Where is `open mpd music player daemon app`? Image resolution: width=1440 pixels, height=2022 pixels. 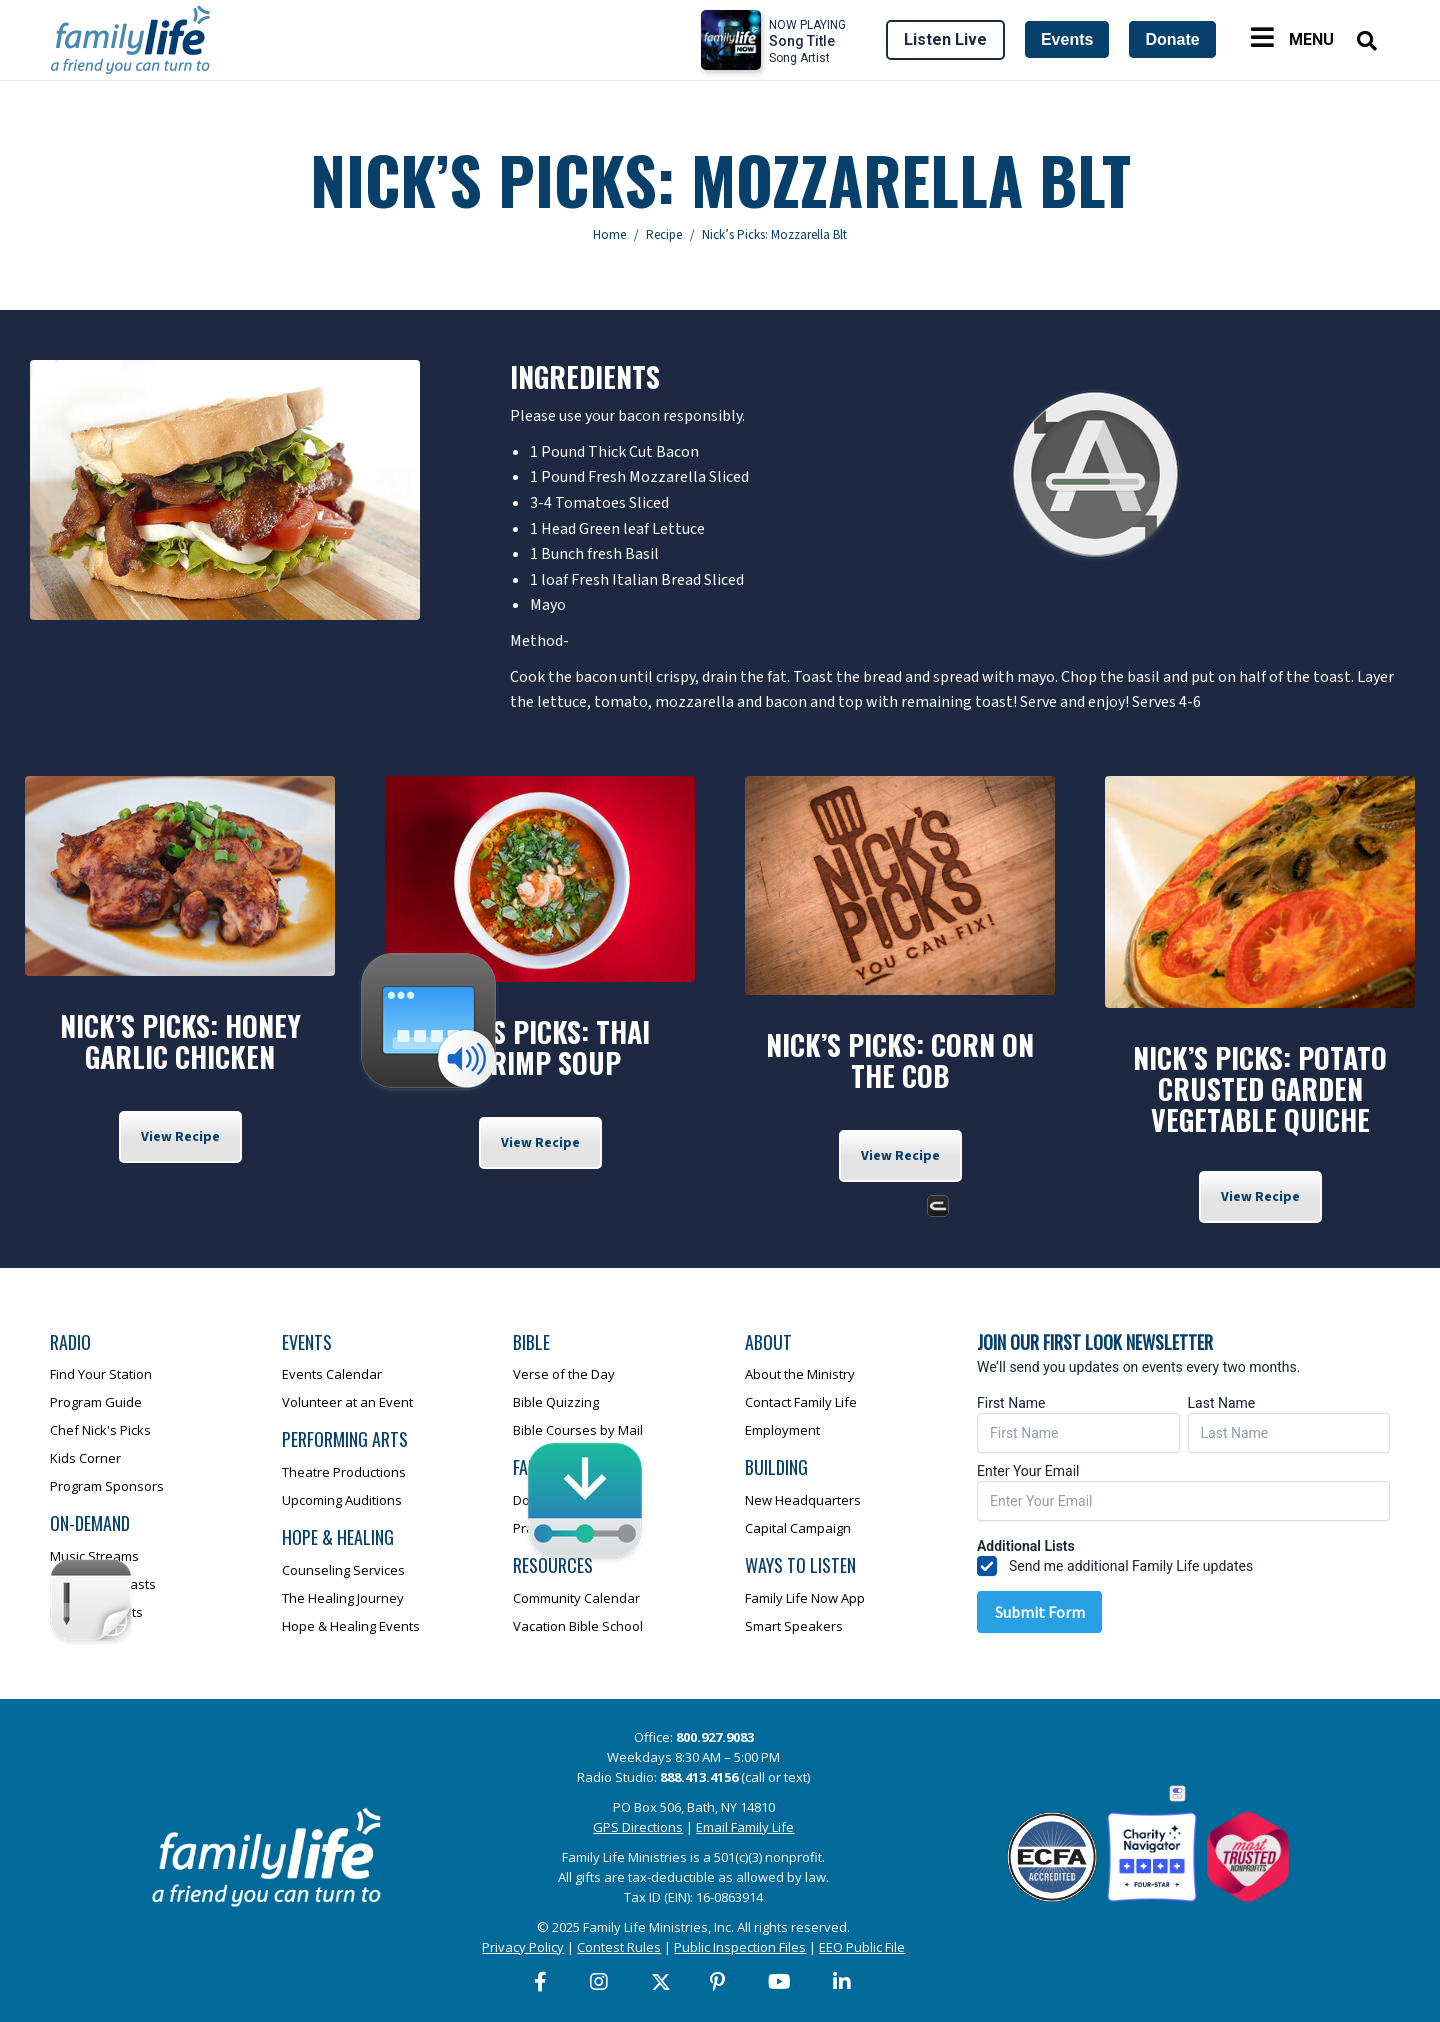
open mpd music player daemon app is located at coordinates (428, 1020).